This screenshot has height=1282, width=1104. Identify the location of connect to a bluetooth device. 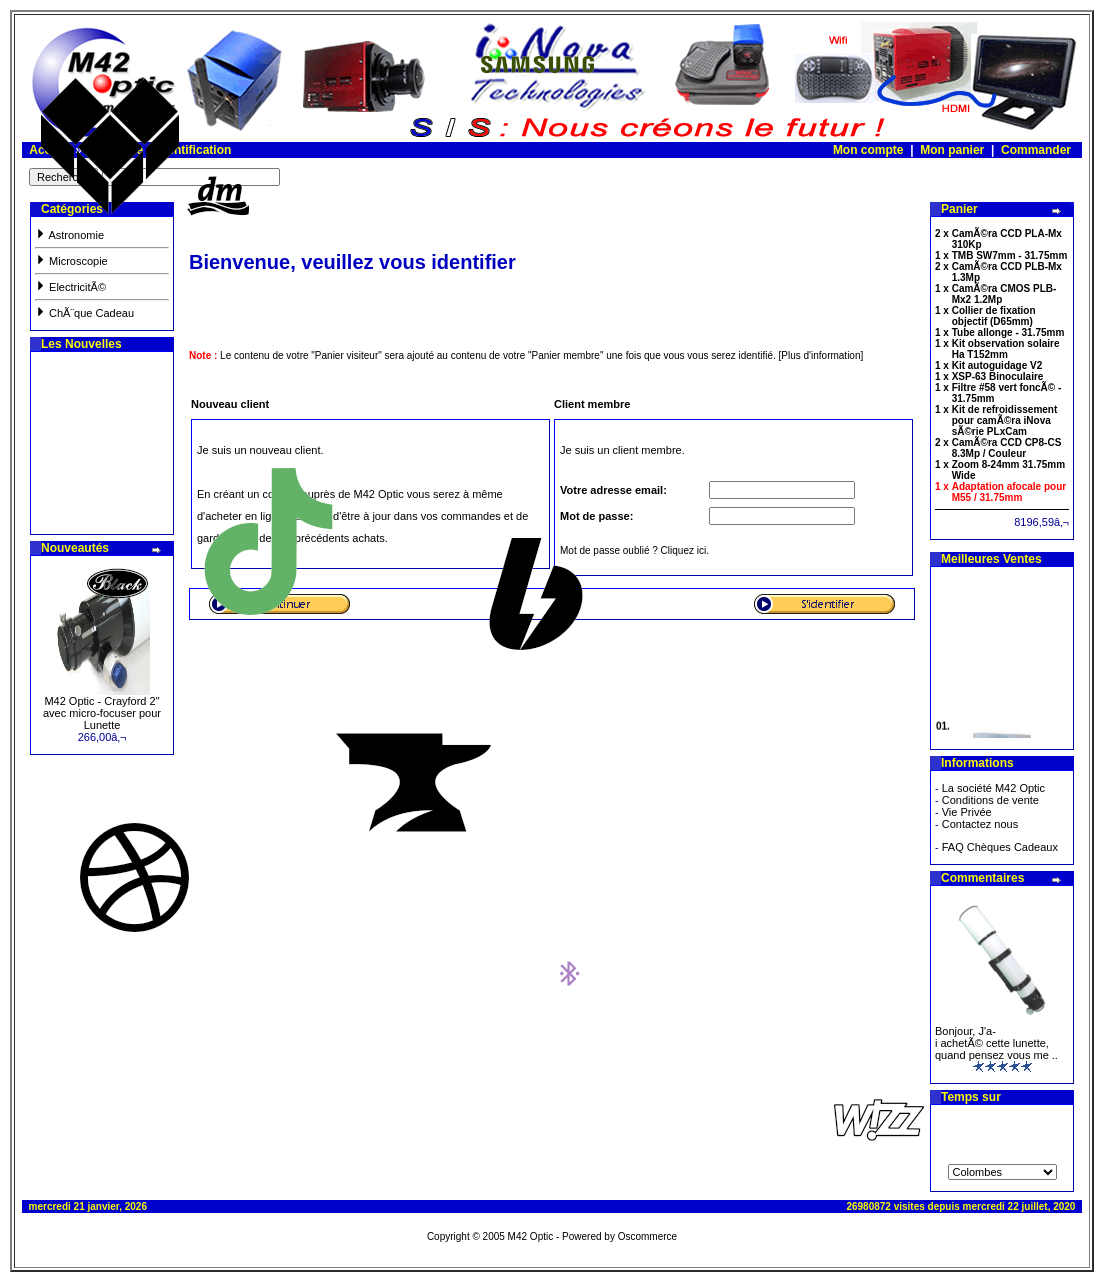
(568, 973).